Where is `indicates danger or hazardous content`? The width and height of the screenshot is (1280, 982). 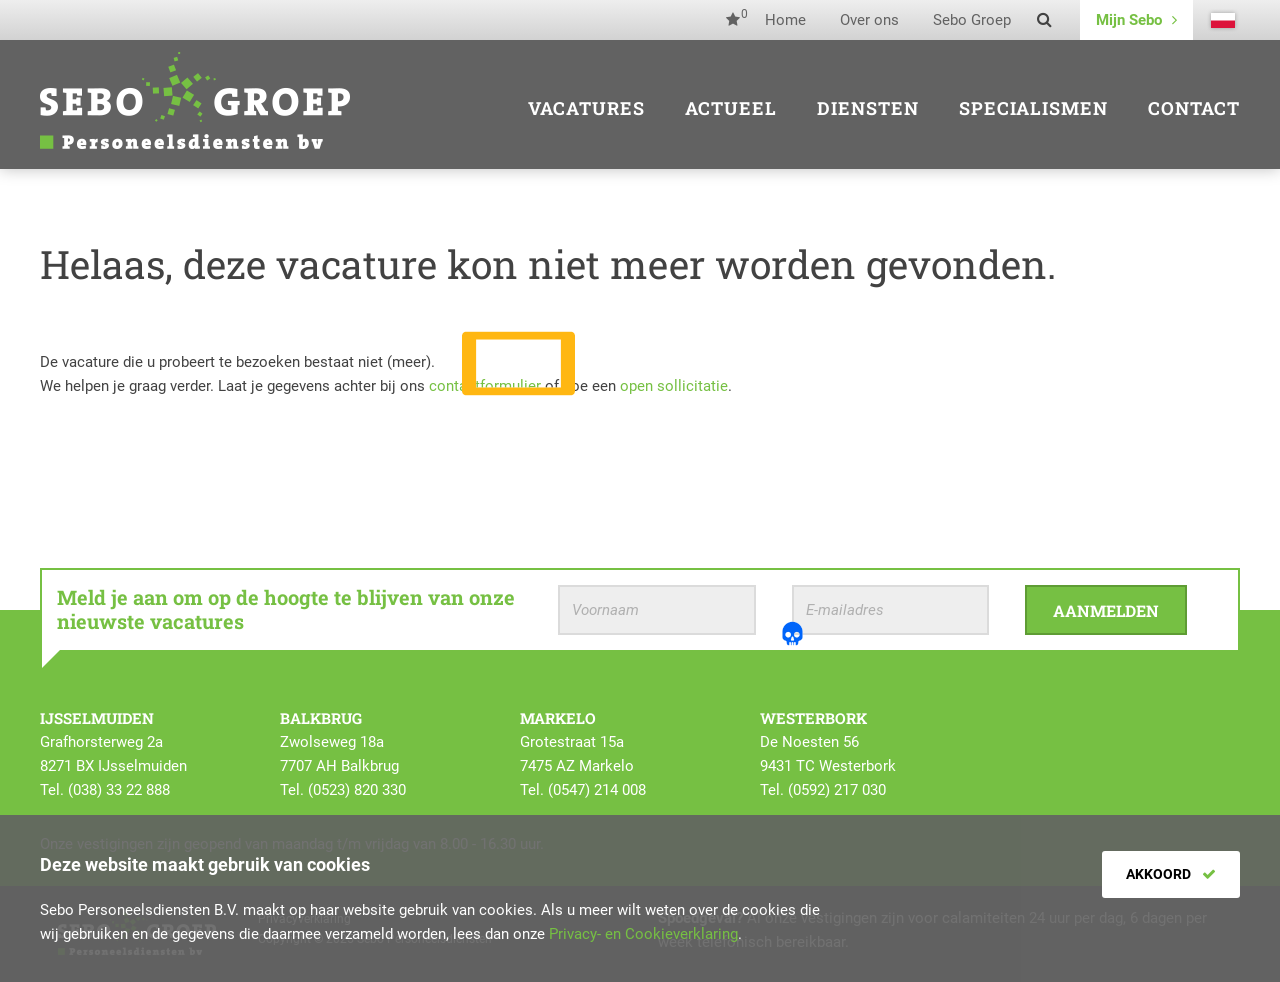
indicates danger or hazardous content is located at coordinates (792, 633).